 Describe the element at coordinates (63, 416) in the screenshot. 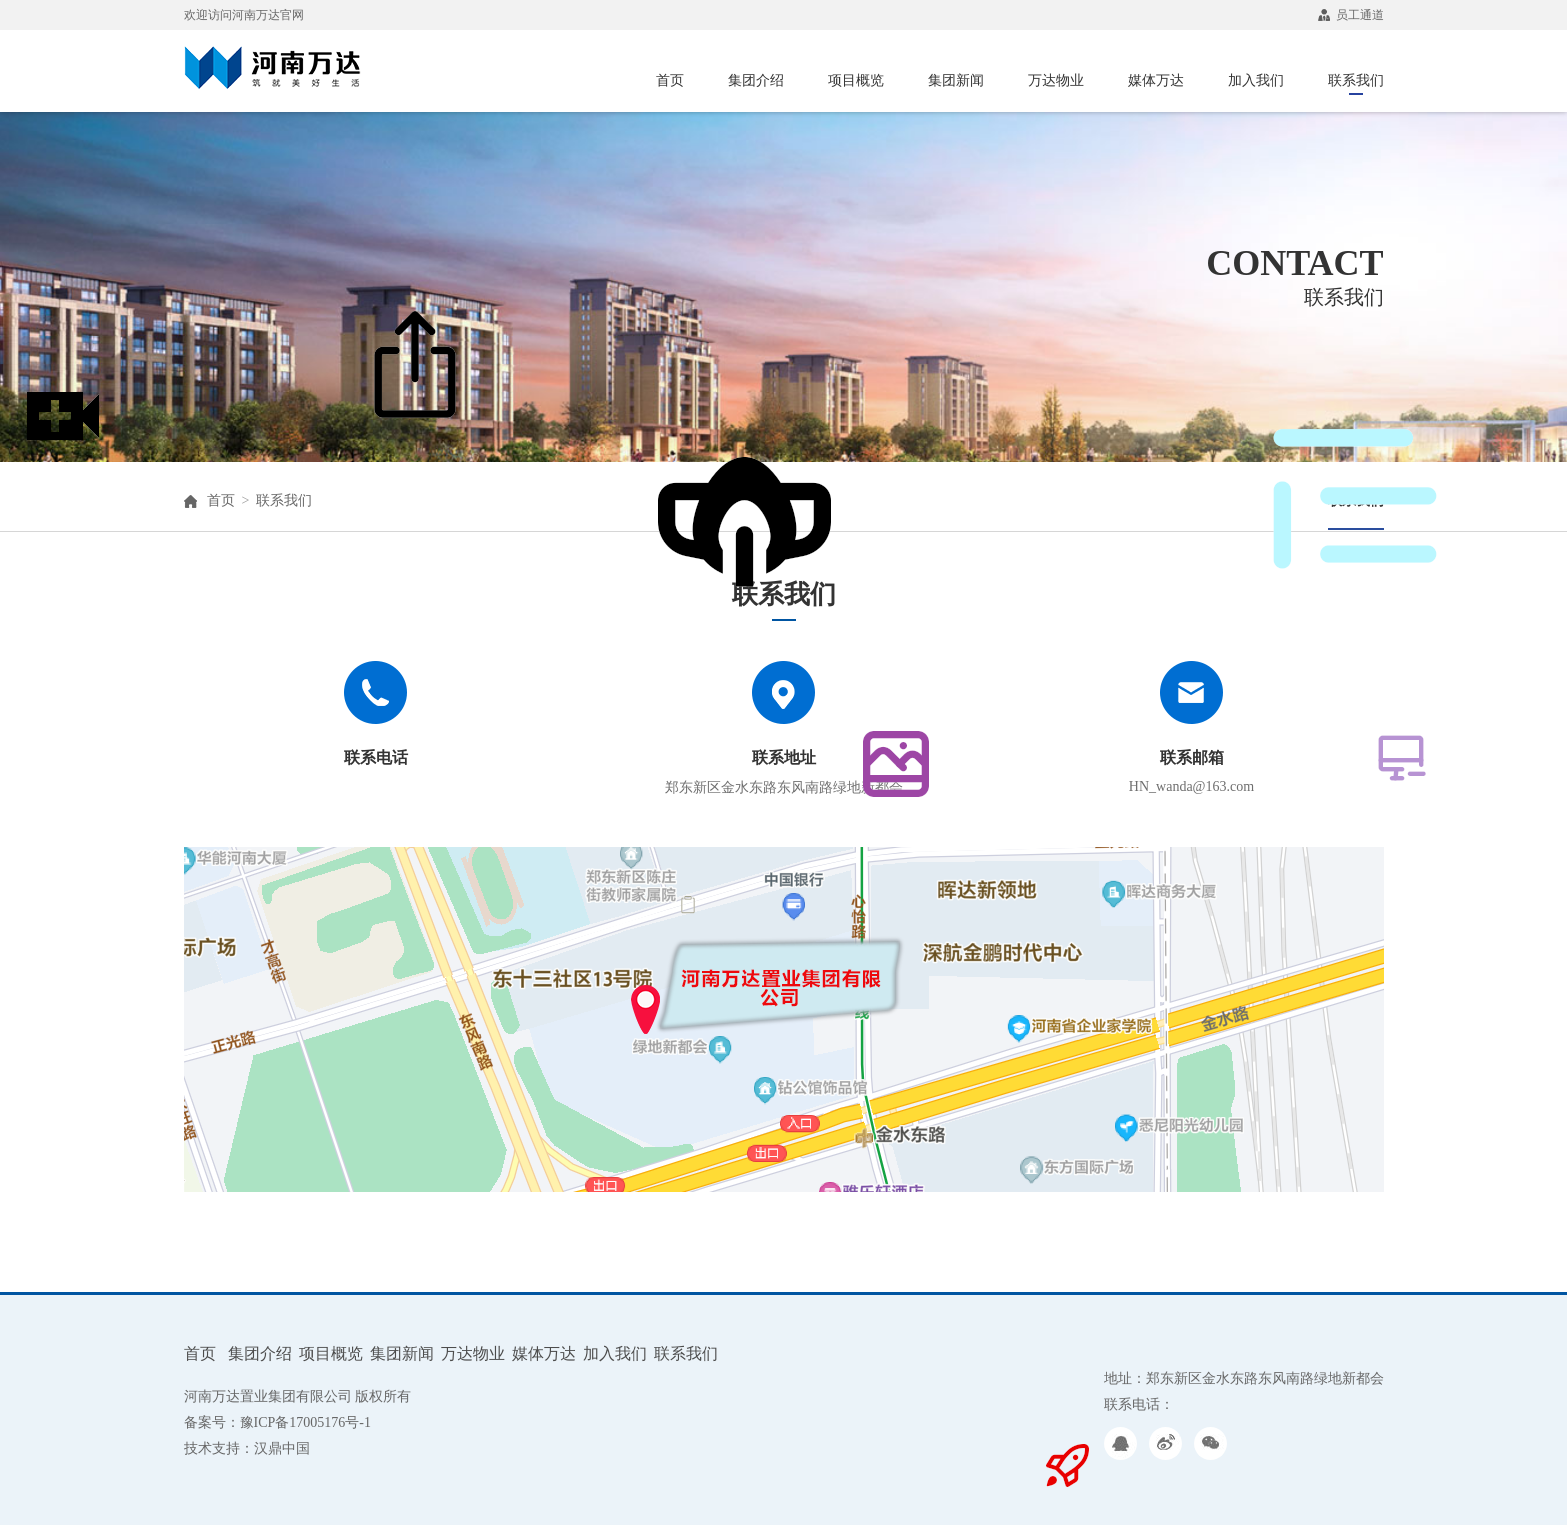

I see `start a new video call` at that location.